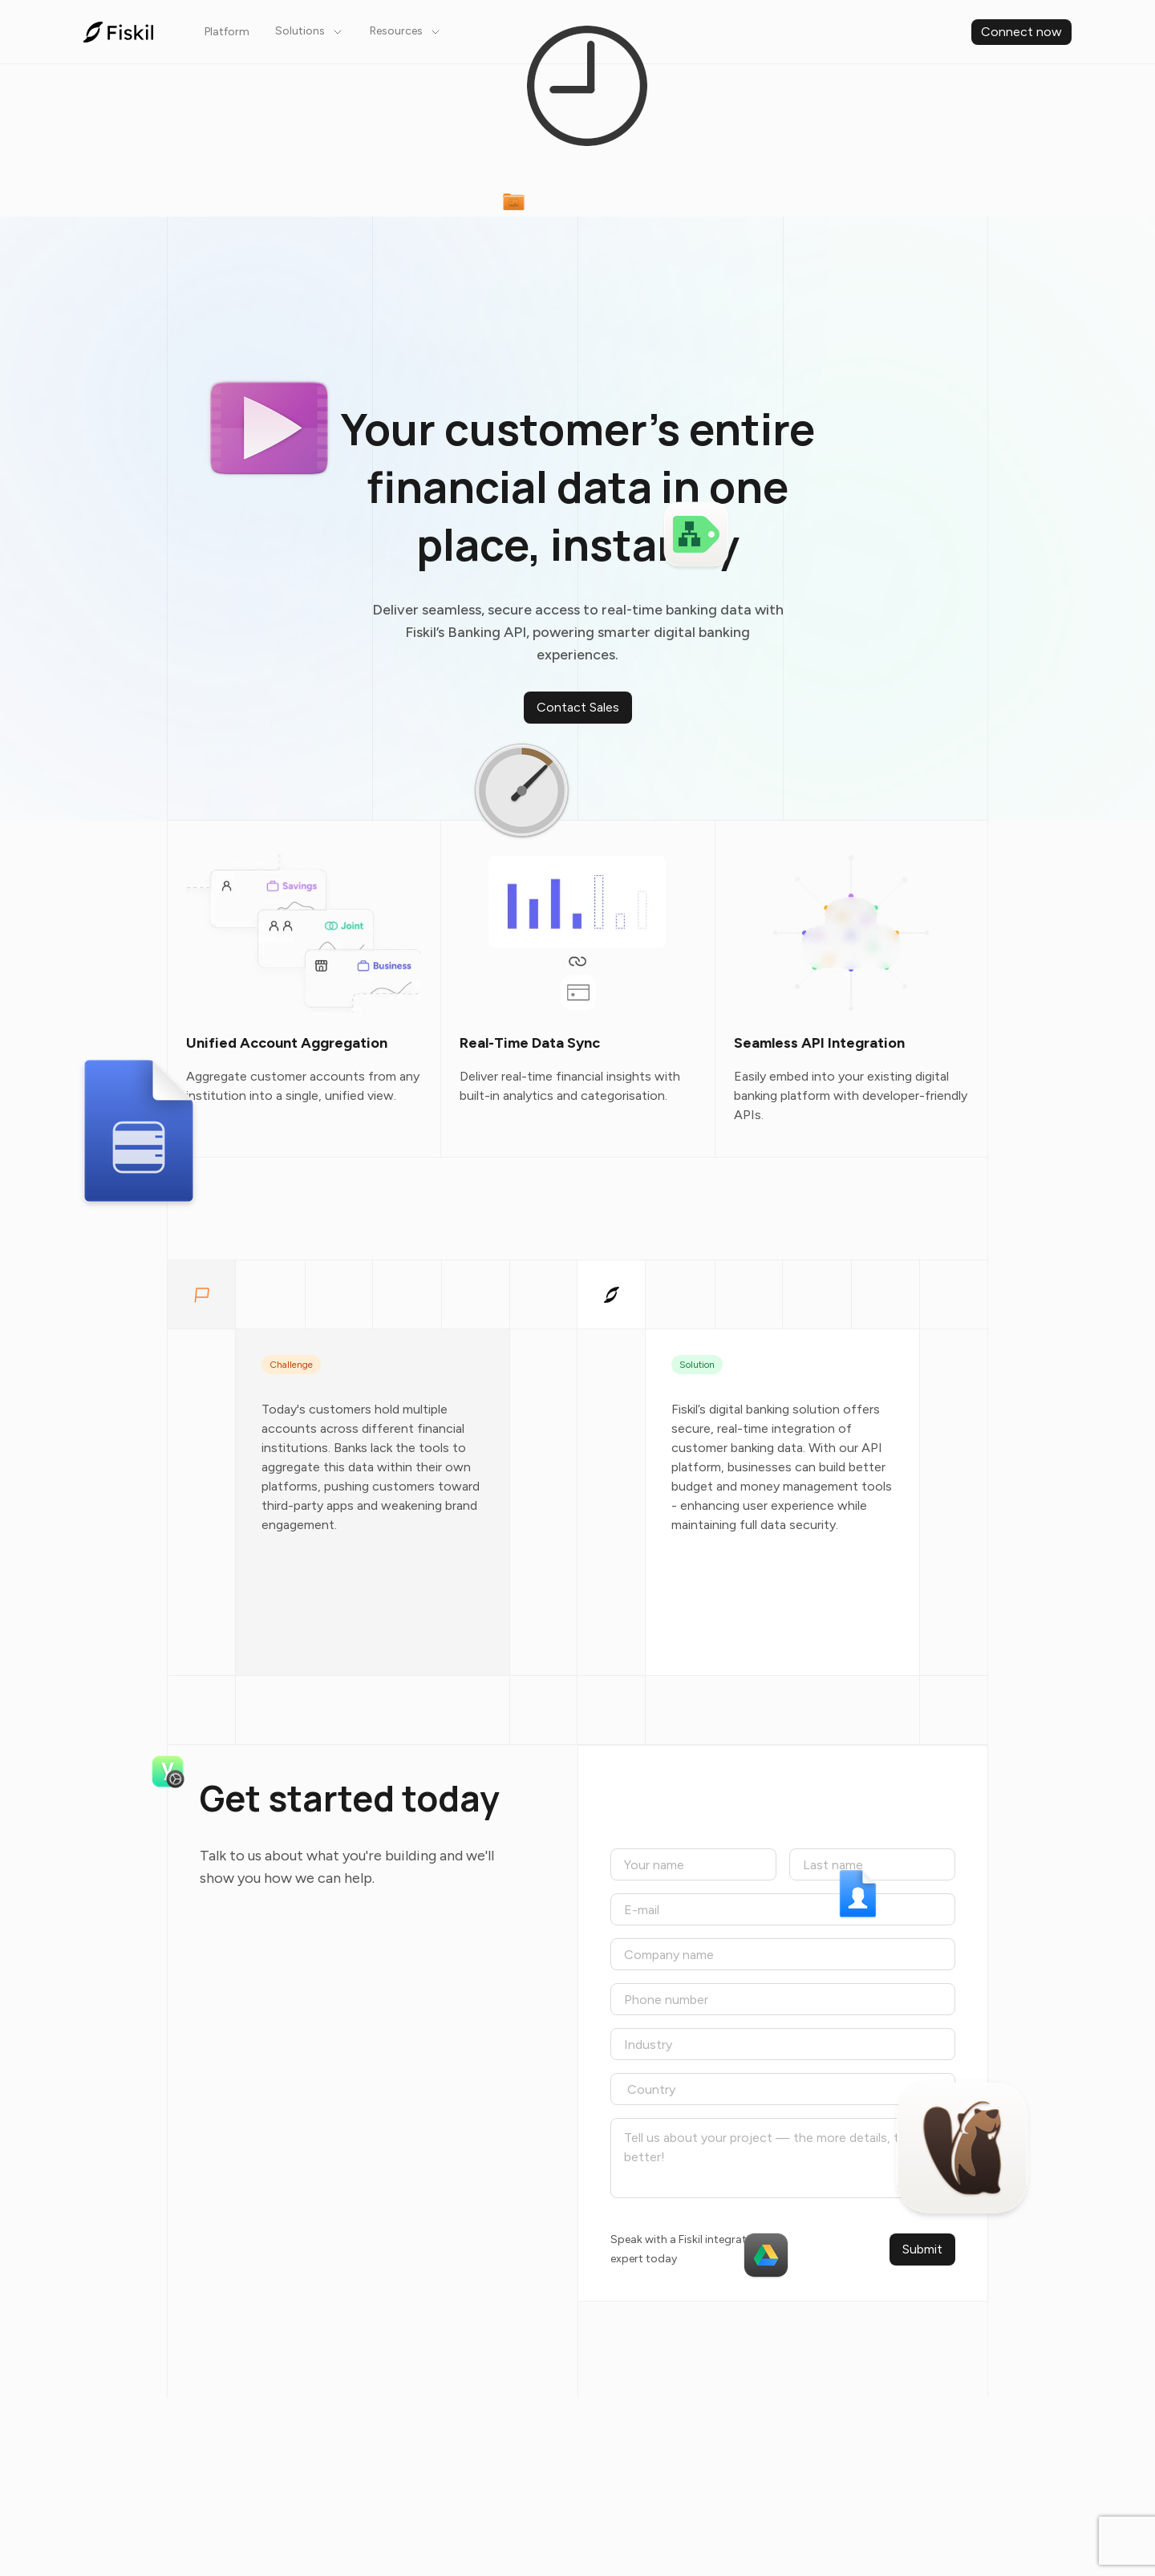 The height and width of the screenshot is (2576, 1155). I want to click on SMB network workgroup file type, so click(139, 1134).